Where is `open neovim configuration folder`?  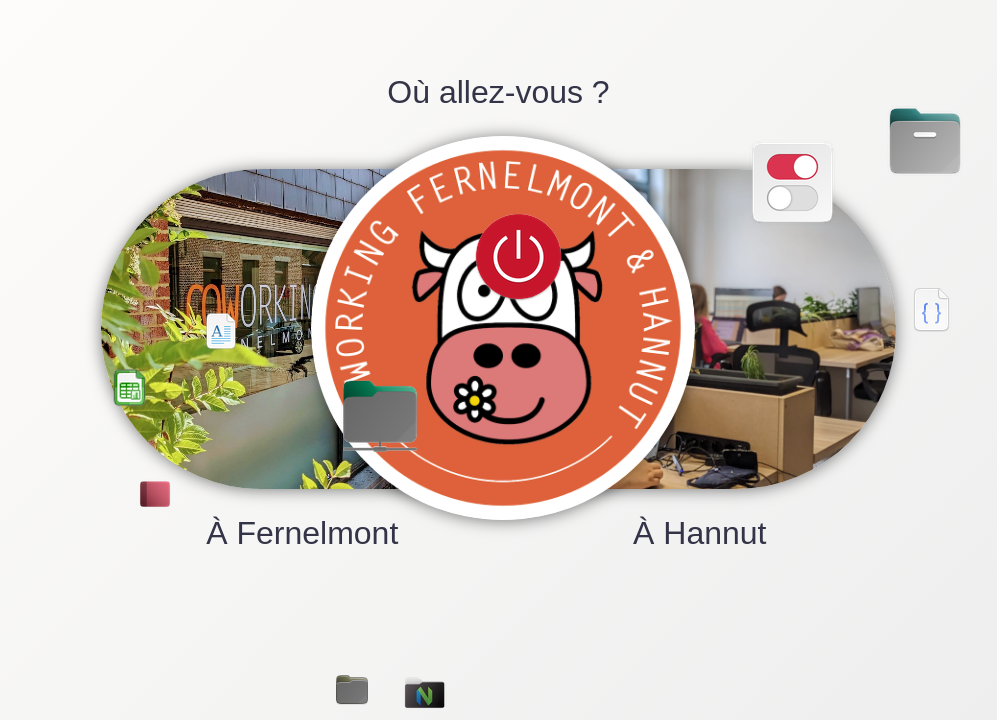
open neovim configuration folder is located at coordinates (424, 693).